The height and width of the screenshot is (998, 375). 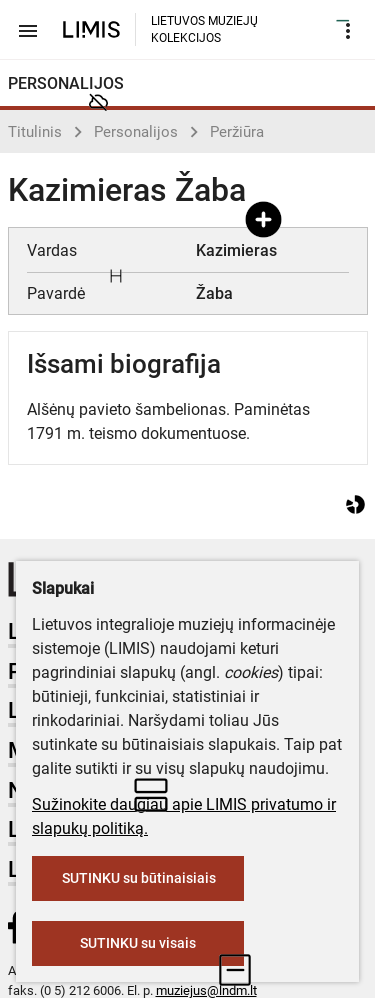 What do you see at coordinates (98, 101) in the screenshot?
I see `indicates cloud sync is unavailable` at bounding box center [98, 101].